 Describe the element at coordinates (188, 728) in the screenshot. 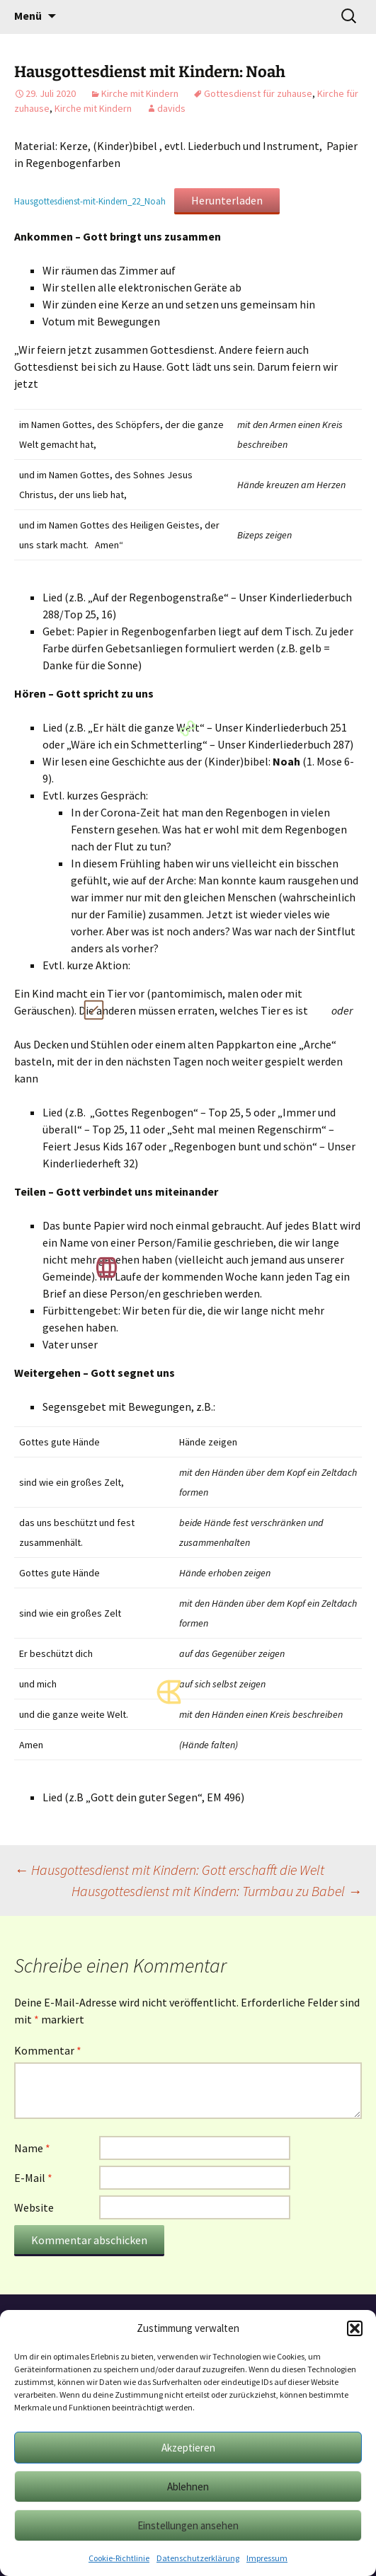

I see `access pet-related features or settings` at that location.